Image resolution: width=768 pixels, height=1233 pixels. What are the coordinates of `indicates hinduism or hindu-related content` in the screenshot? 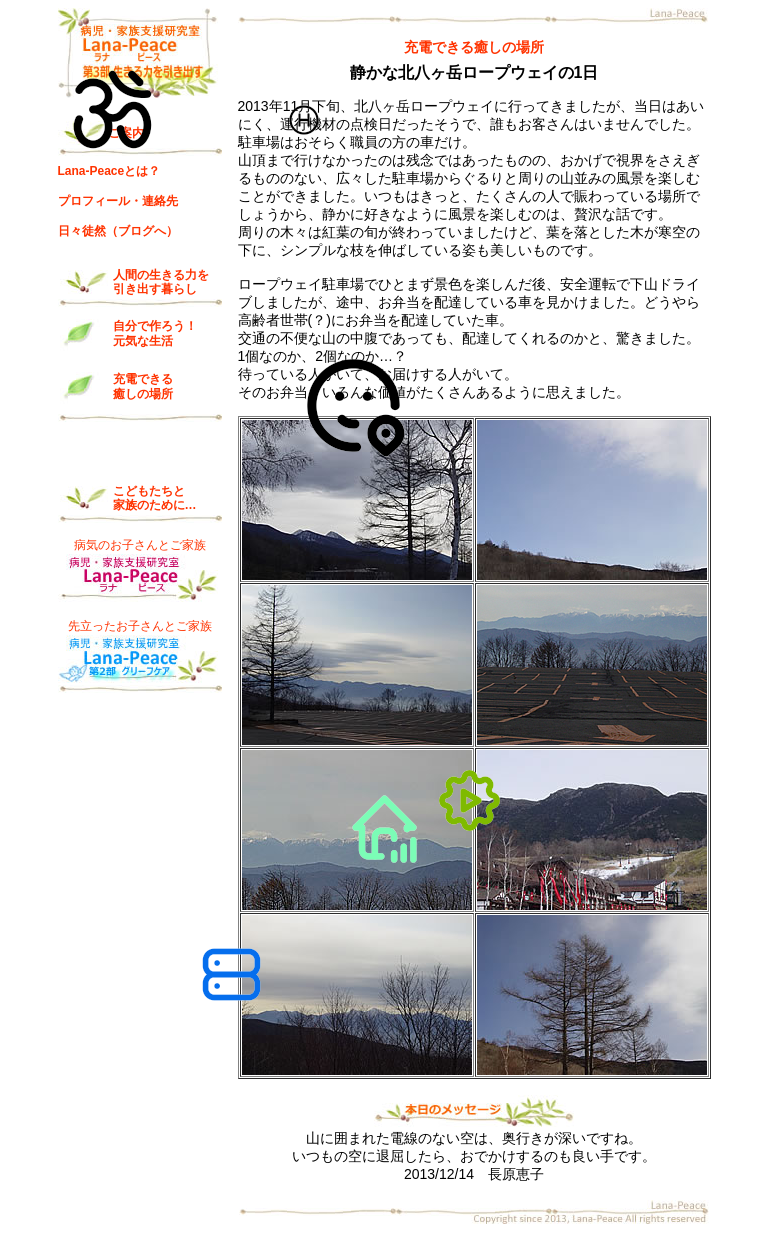 It's located at (112, 109).